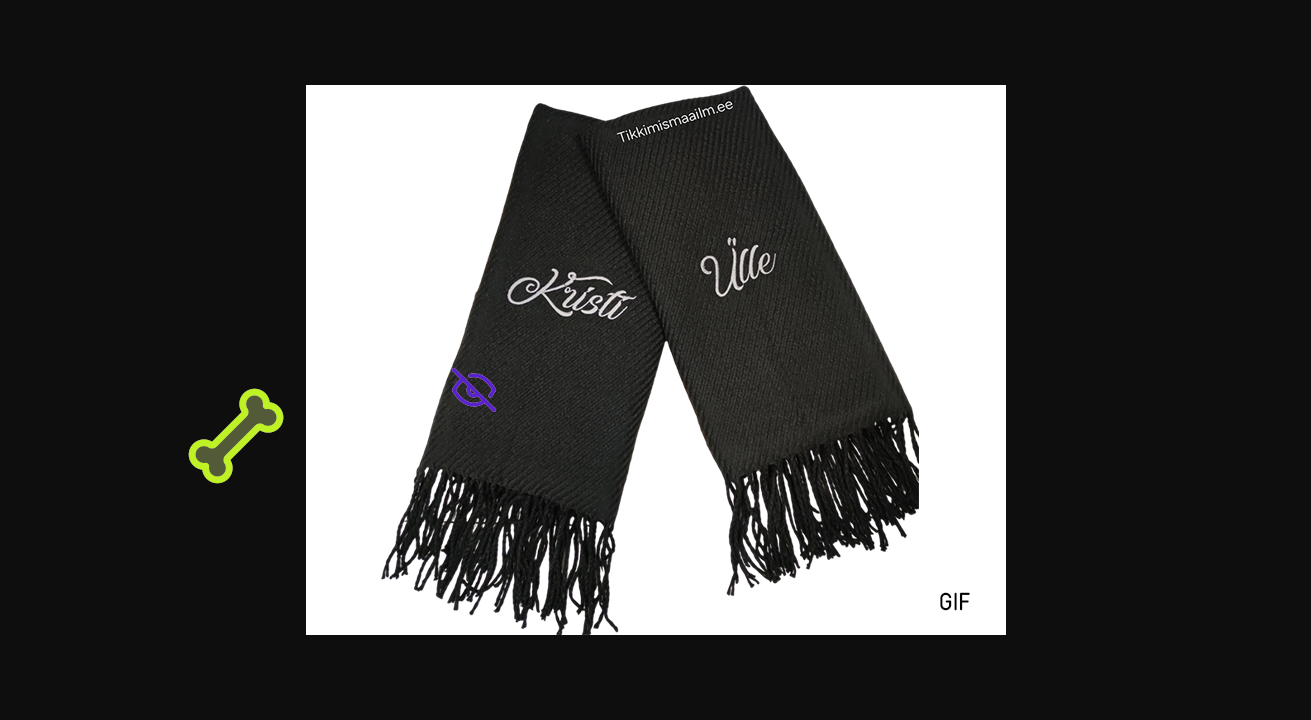 Image resolution: width=1311 pixels, height=720 pixels. What do you see at coordinates (236, 436) in the screenshot?
I see `access pet-related features or settings` at bounding box center [236, 436].